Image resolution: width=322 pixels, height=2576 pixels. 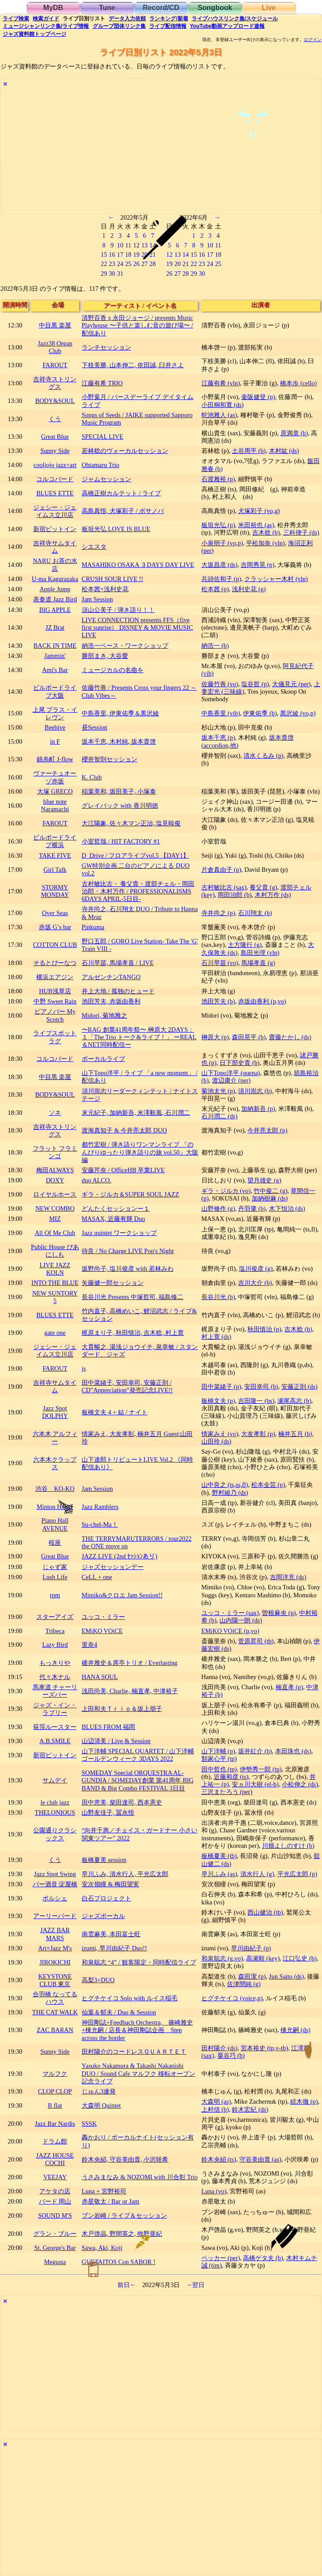 What do you see at coordinates (93, 2269) in the screenshot?
I see `execute or delete an item permanently` at bounding box center [93, 2269].